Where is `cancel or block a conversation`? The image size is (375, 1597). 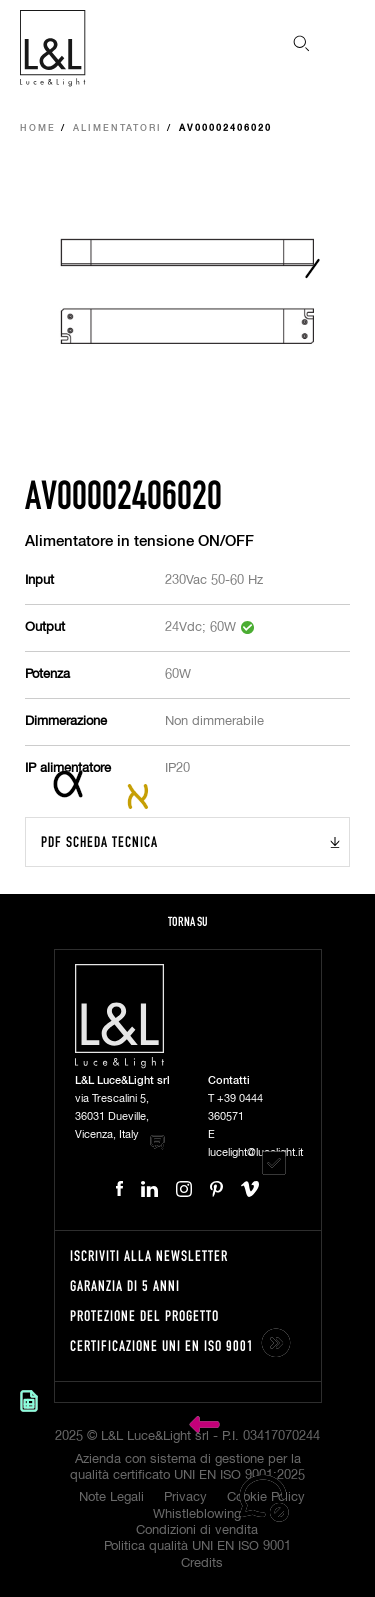 cancel or block a conversation is located at coordinates (263, 1496).